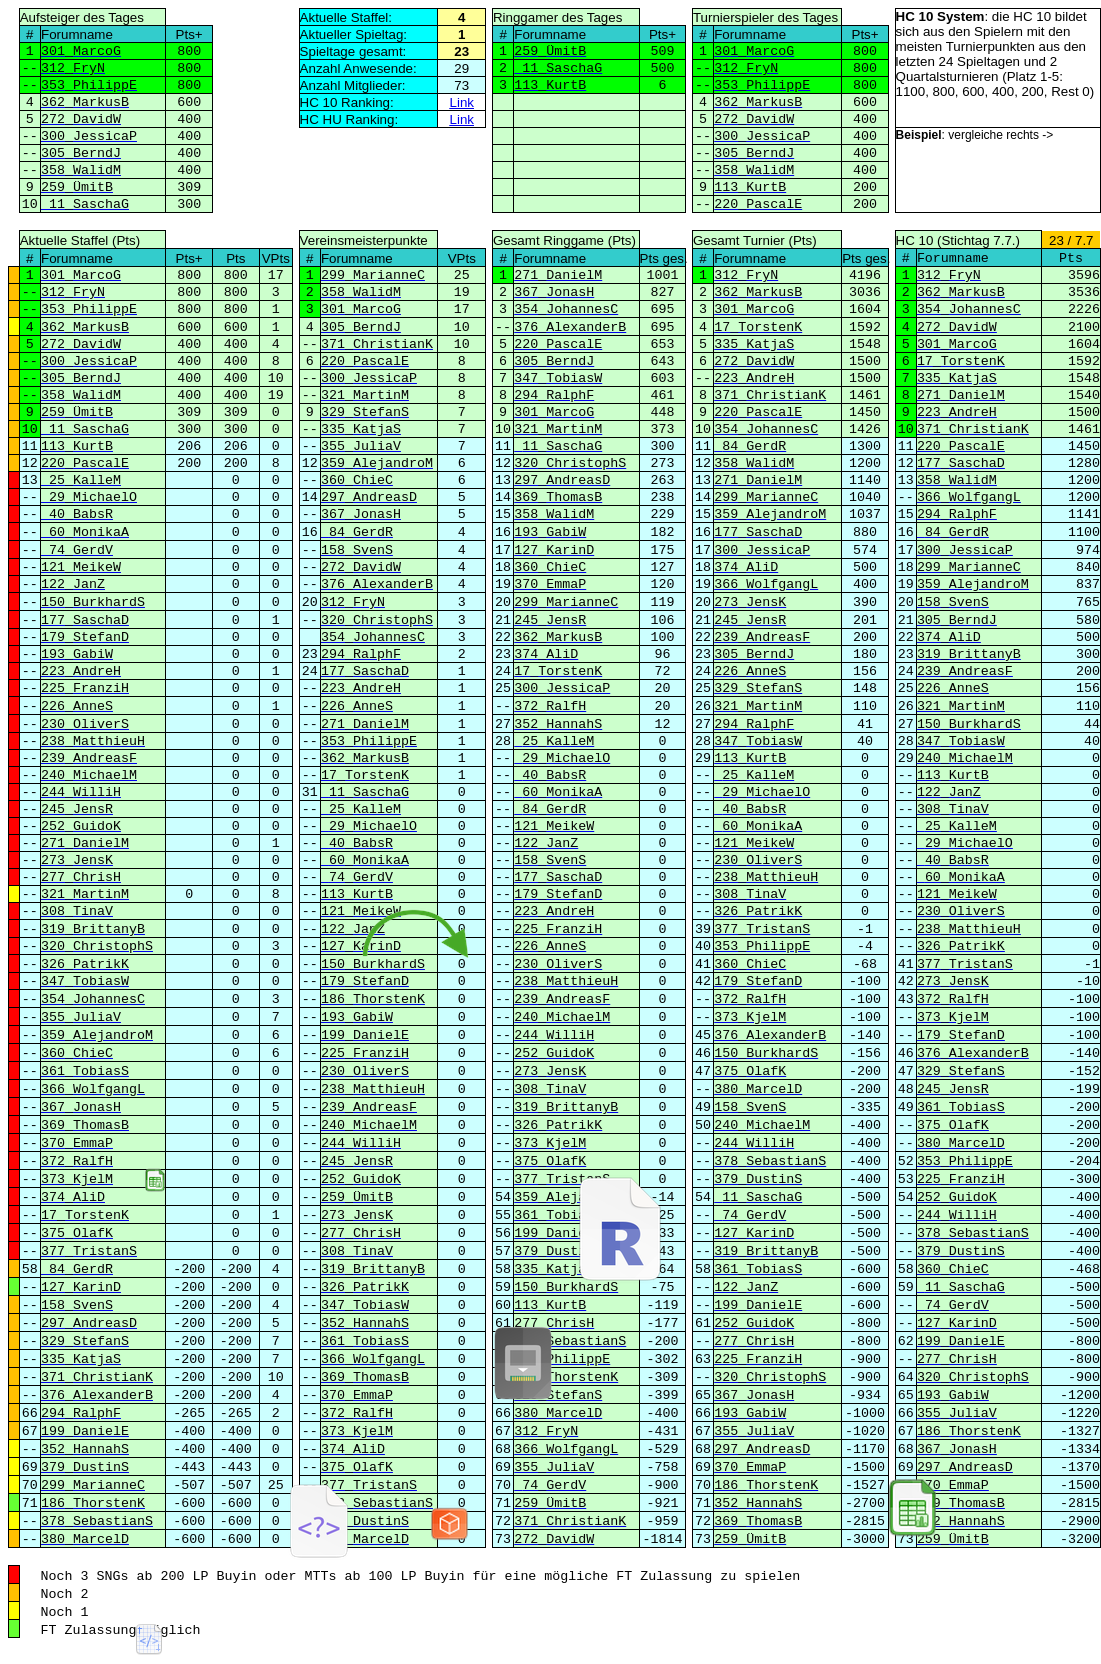 The image size is (1101, 1664). What do you see at coordinates (416, 933) in the screenshot?
I see `redo the last undone action` at bounding box center [416, 933].